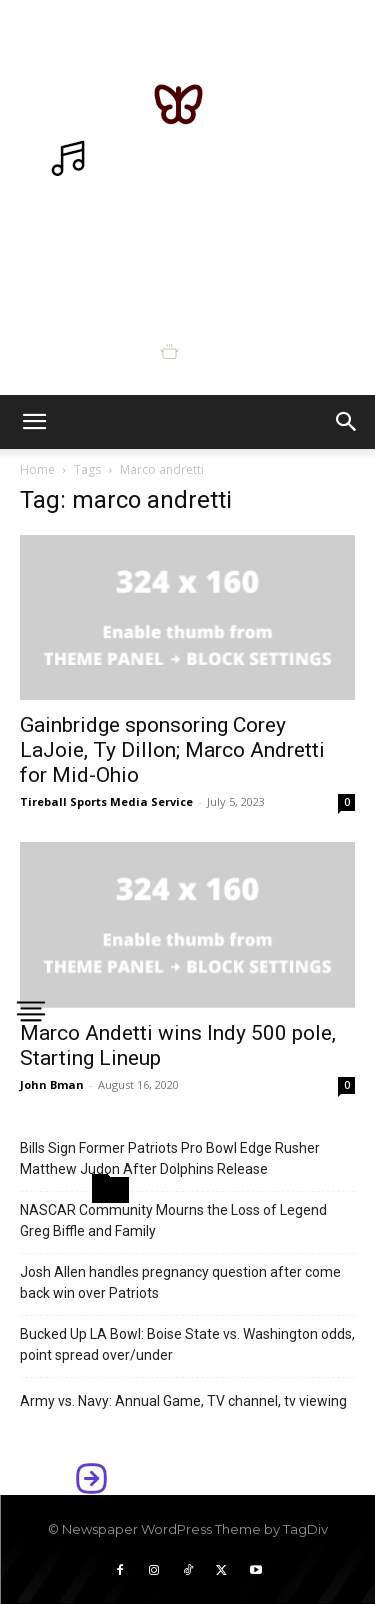 Image resolution: width=375 pixels, height=1604 pixels. What do you see at coordinates (178, 103) in the screenshot?
I see `indicates a transformation or metamorphosis feature` at bounding box center [178, 103].